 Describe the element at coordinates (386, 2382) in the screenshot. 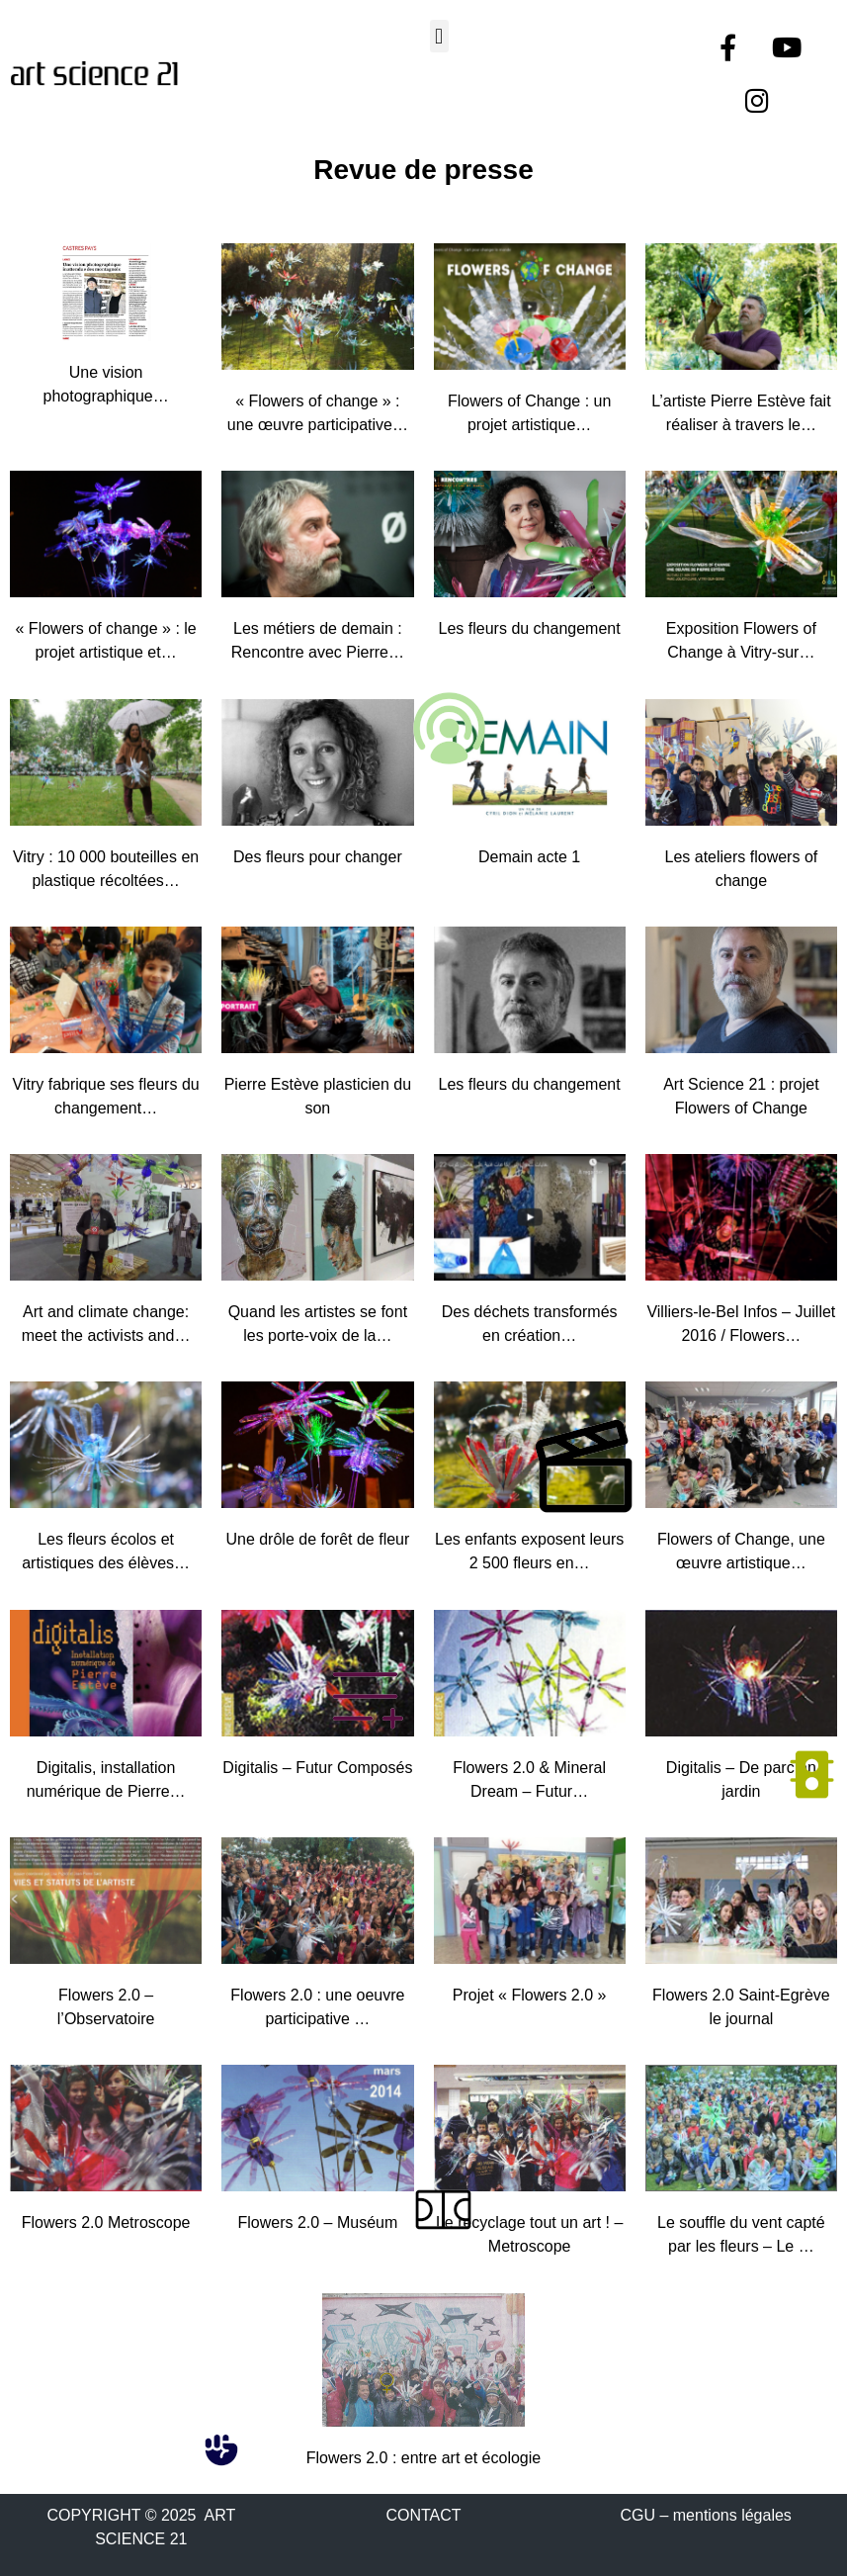

I see `indicates female gender option` at that location.